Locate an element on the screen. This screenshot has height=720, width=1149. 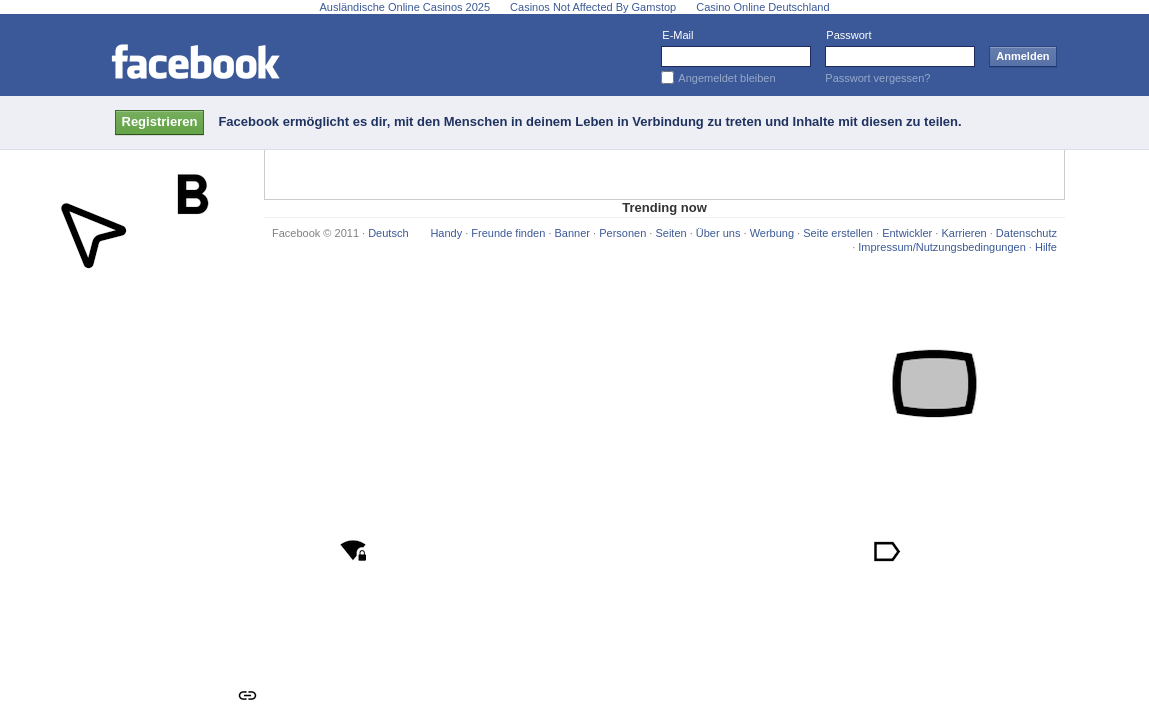
apply bold formatting to selected text is located at coordinates (192, 197).